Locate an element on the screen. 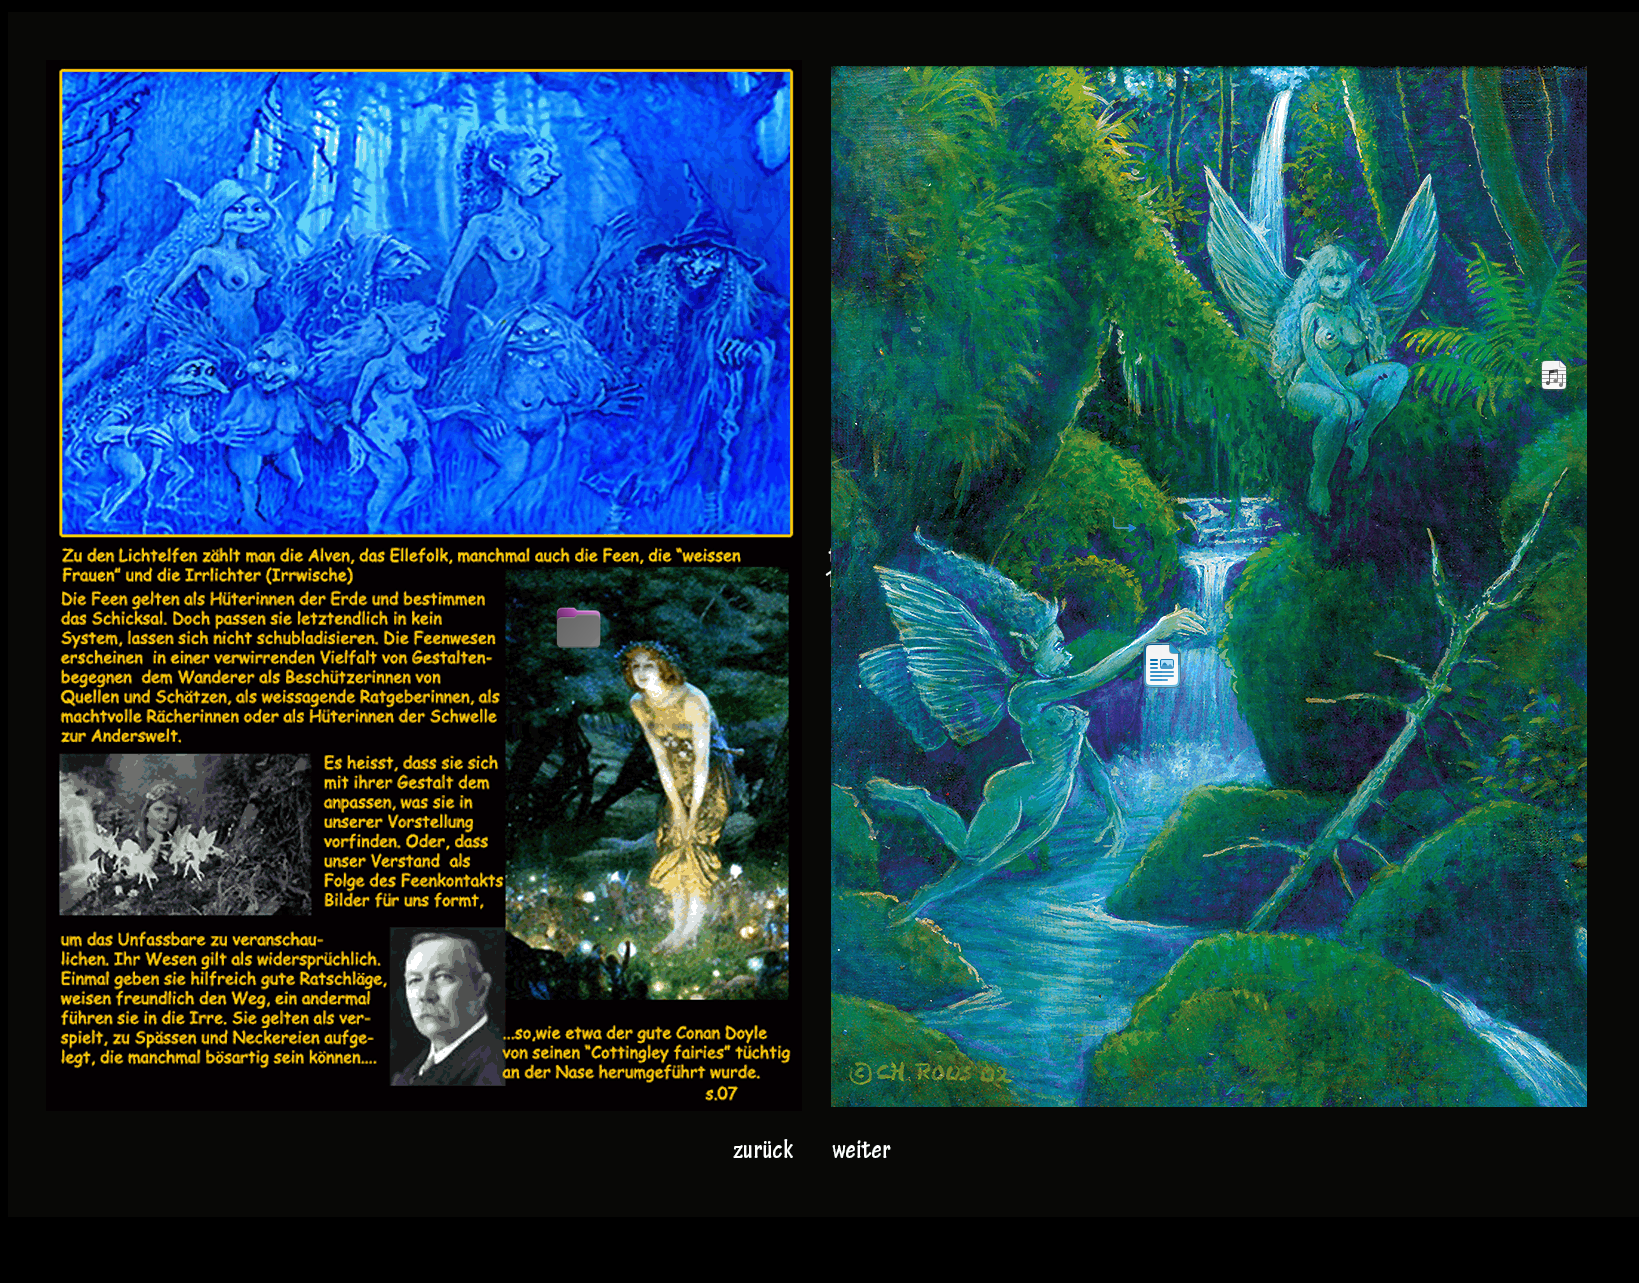 This screenshot has height=1283, width=1639. forward an email message is located at coordinates (1125, 523).